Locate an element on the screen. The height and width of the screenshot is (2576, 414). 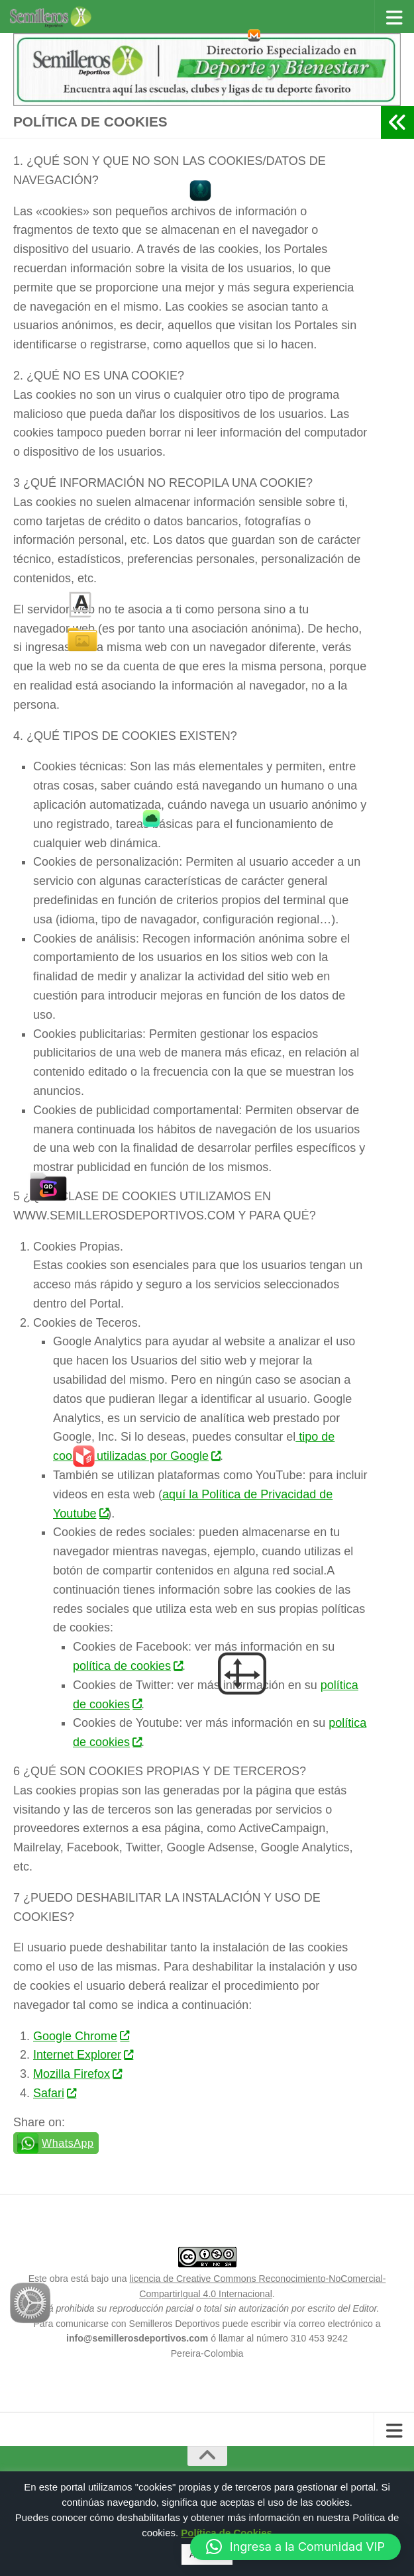
open 4k video downloader app is located at coordinates (151, 818).